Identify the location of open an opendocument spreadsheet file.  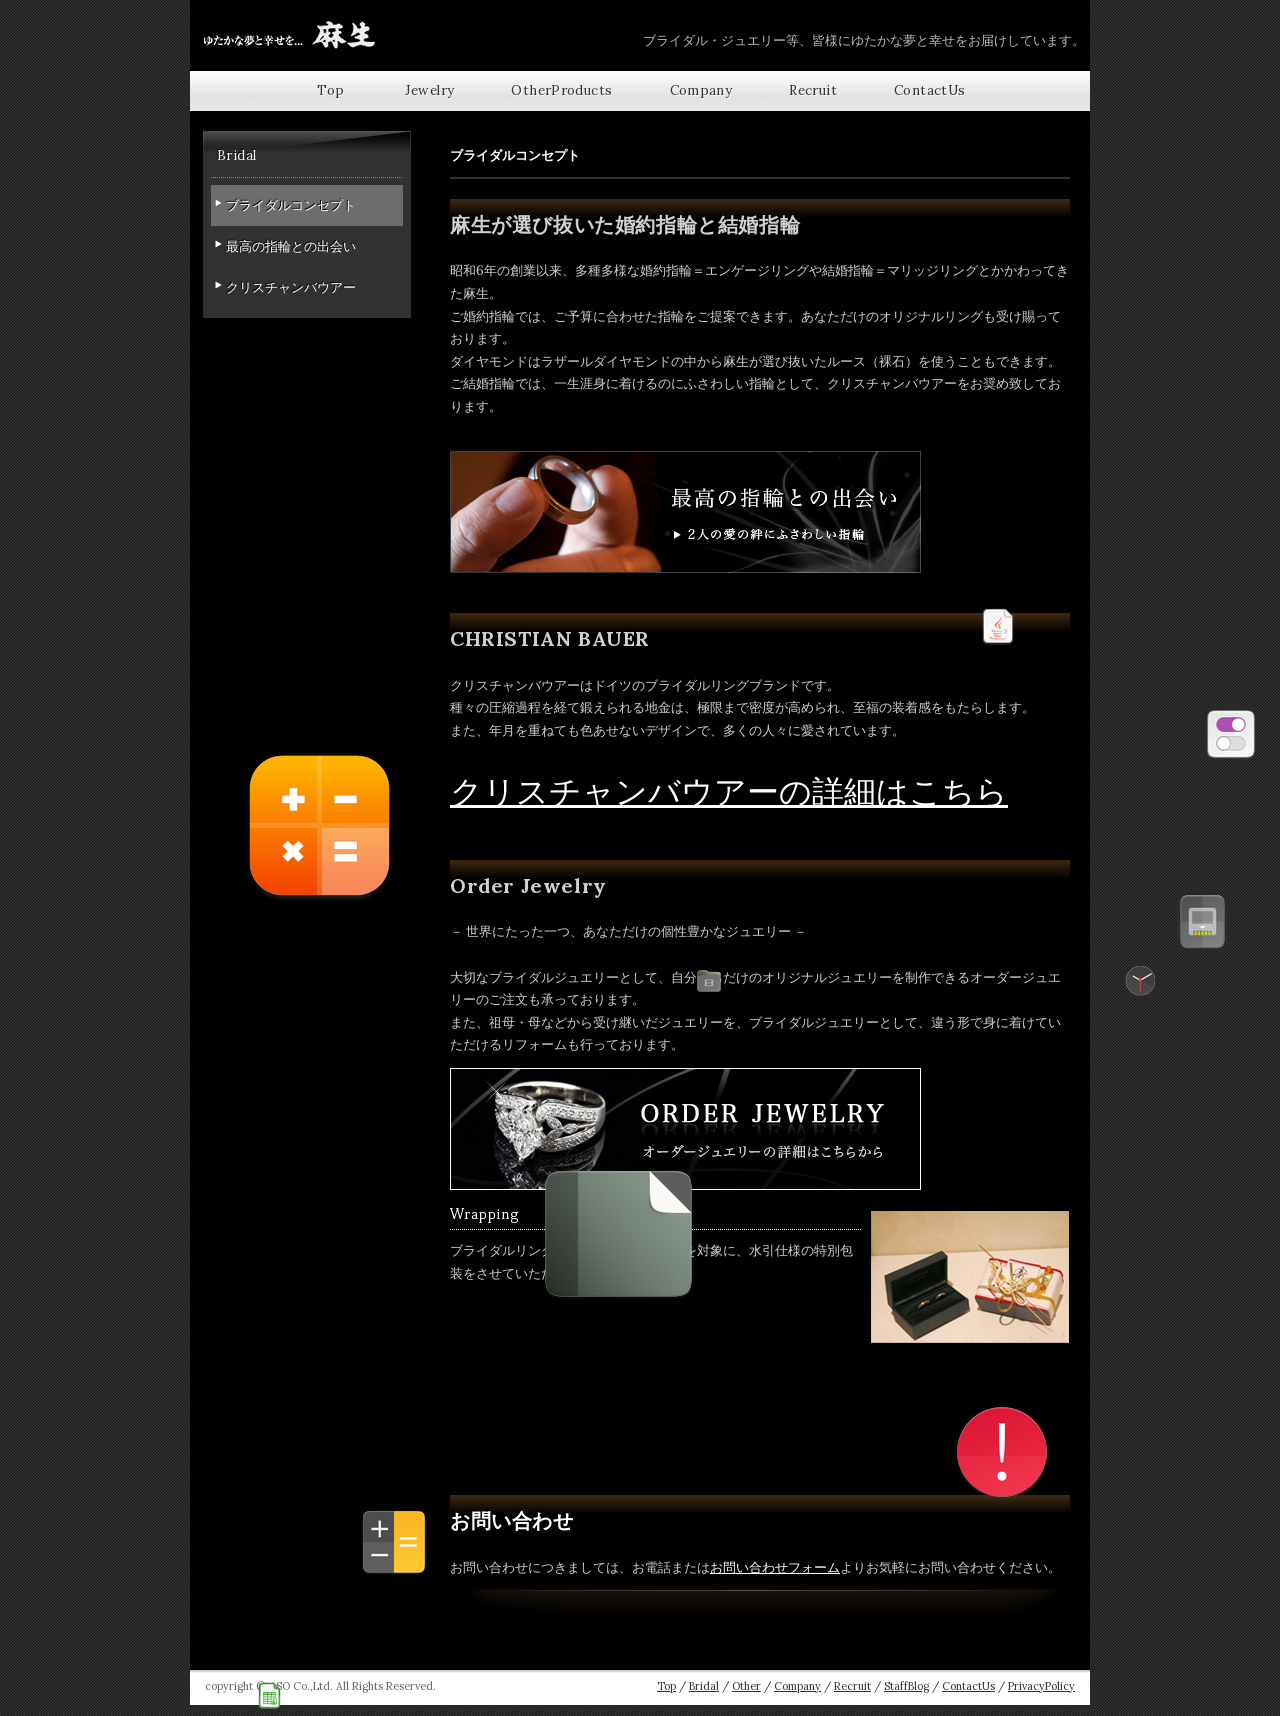
(269, 1695).